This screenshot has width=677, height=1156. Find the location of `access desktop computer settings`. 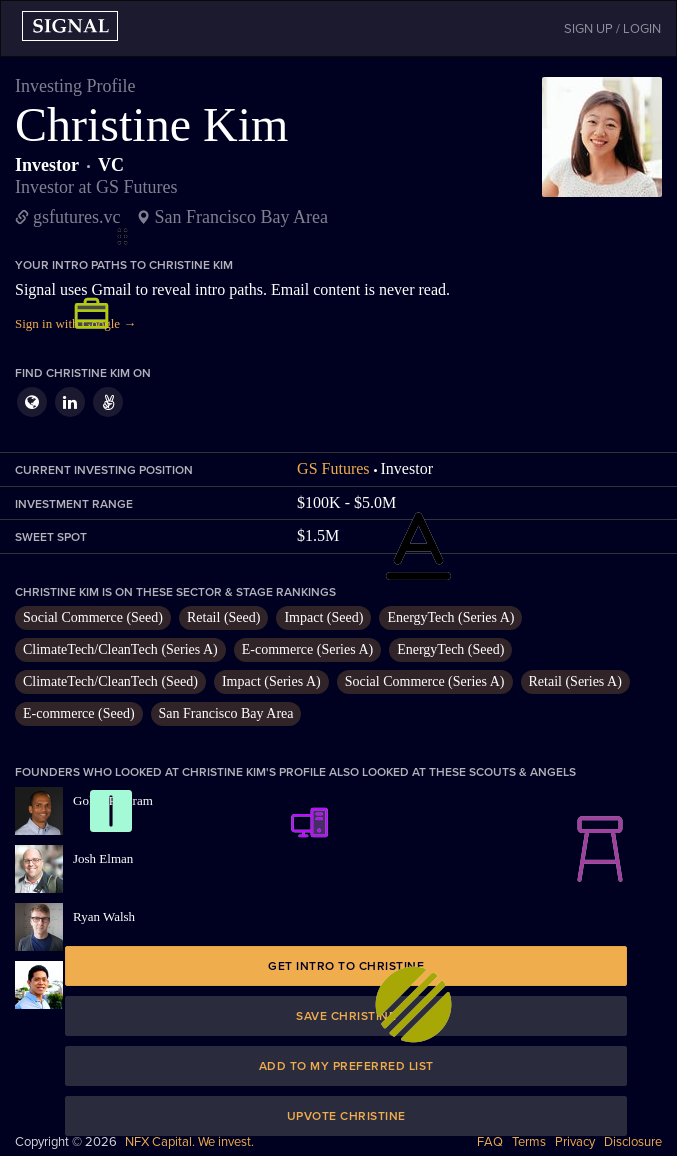

access desktop computer settings is located at coordinates (309, 822).